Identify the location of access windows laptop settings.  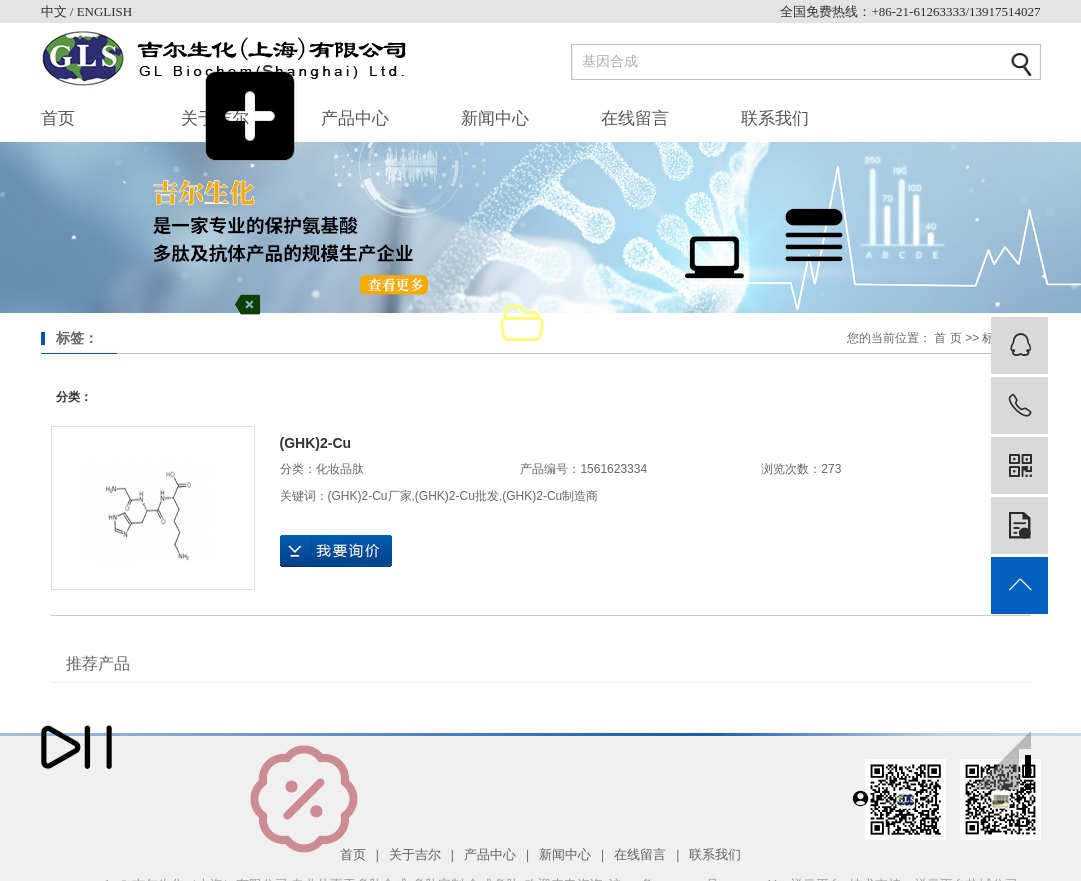
(714, 258).